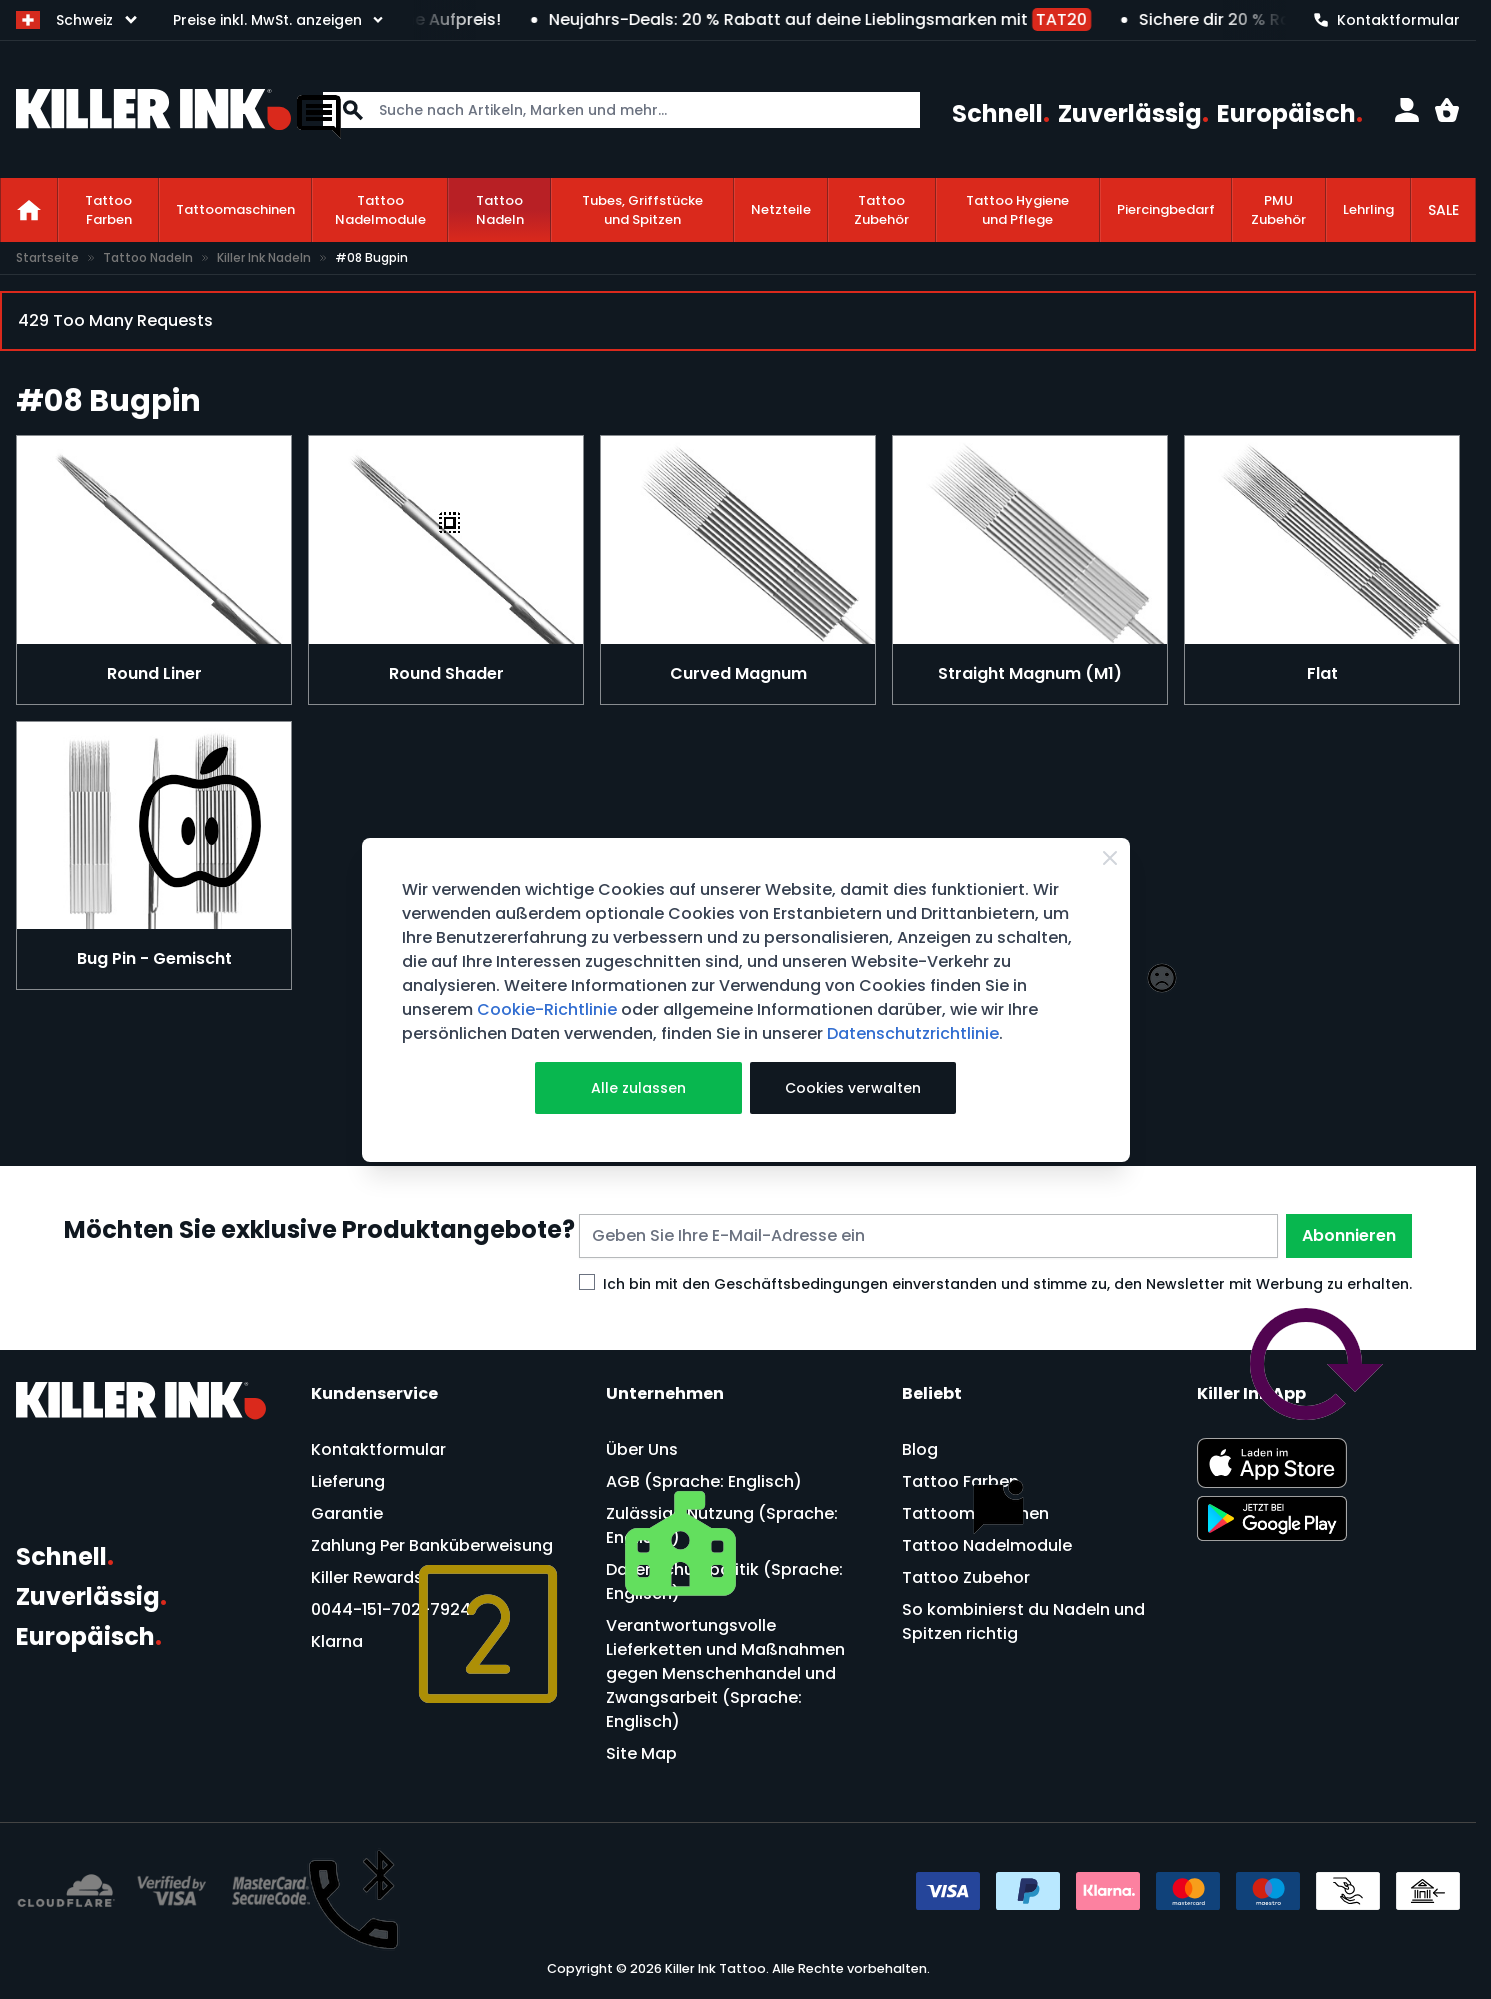 The image size is (1491, 1999). I want to click on indicates step two in a multi-step process, so click(488, 1634).